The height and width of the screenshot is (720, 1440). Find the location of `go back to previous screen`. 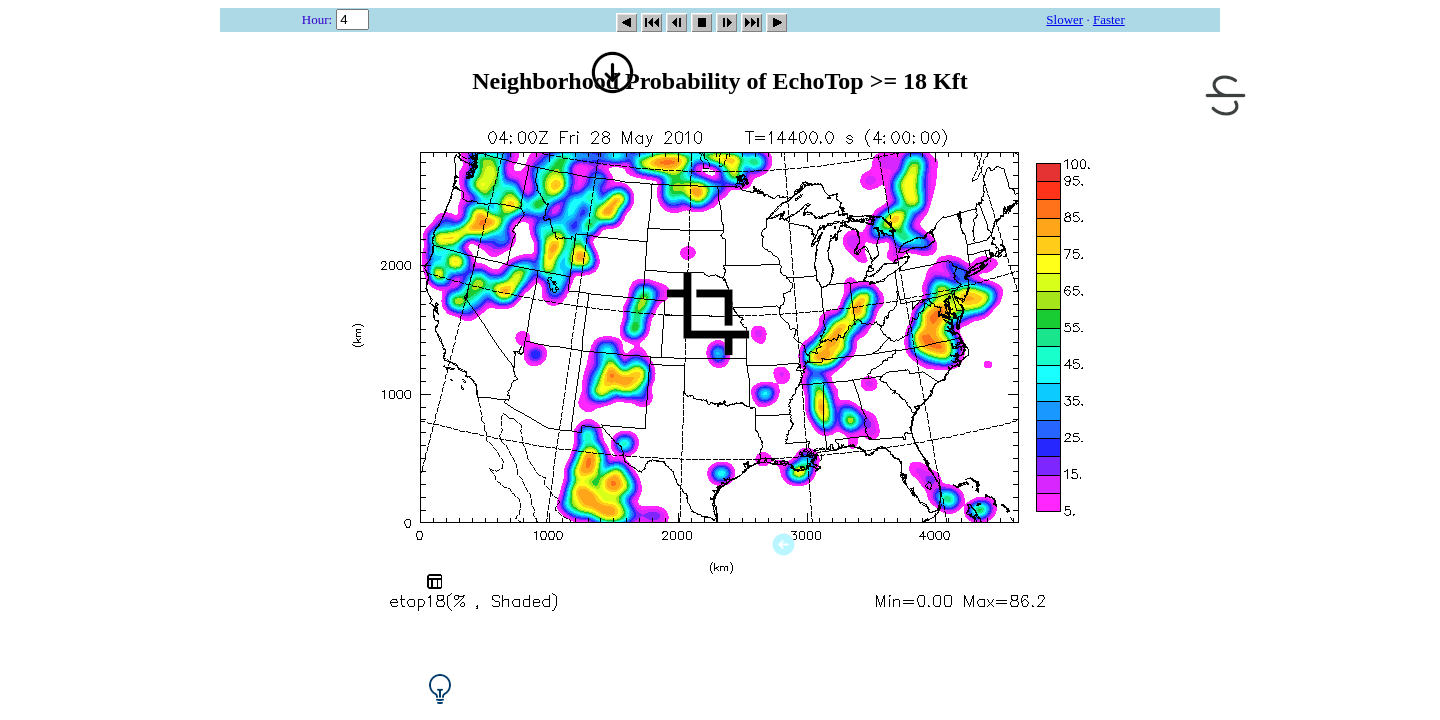

go back to previous screen is located at coordinates (783, 544).